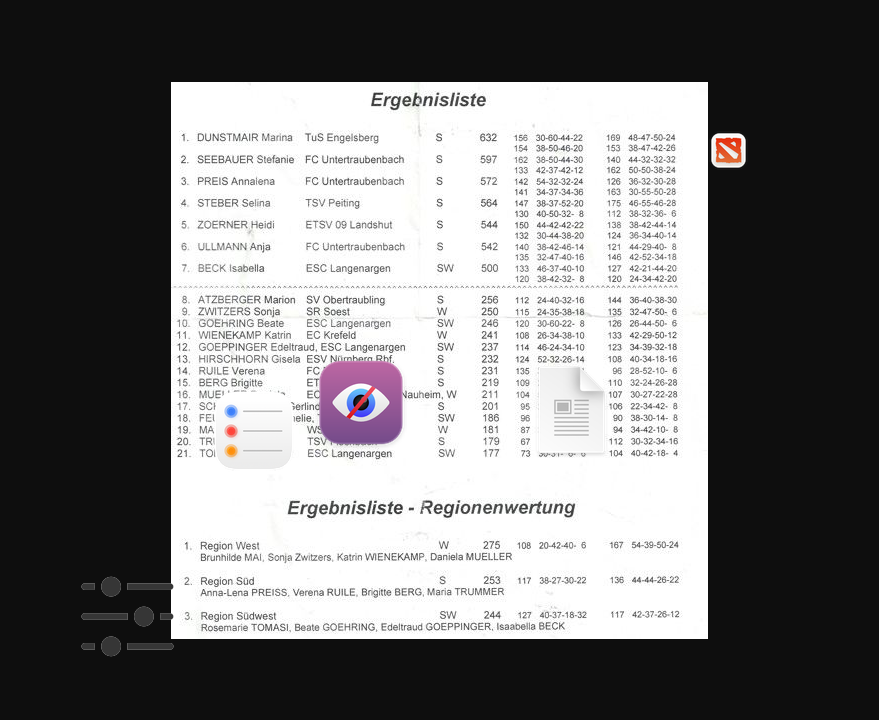  Describe the element at coordinates (254, 431) in the screenshot. I see `open the reminders app` at that location.